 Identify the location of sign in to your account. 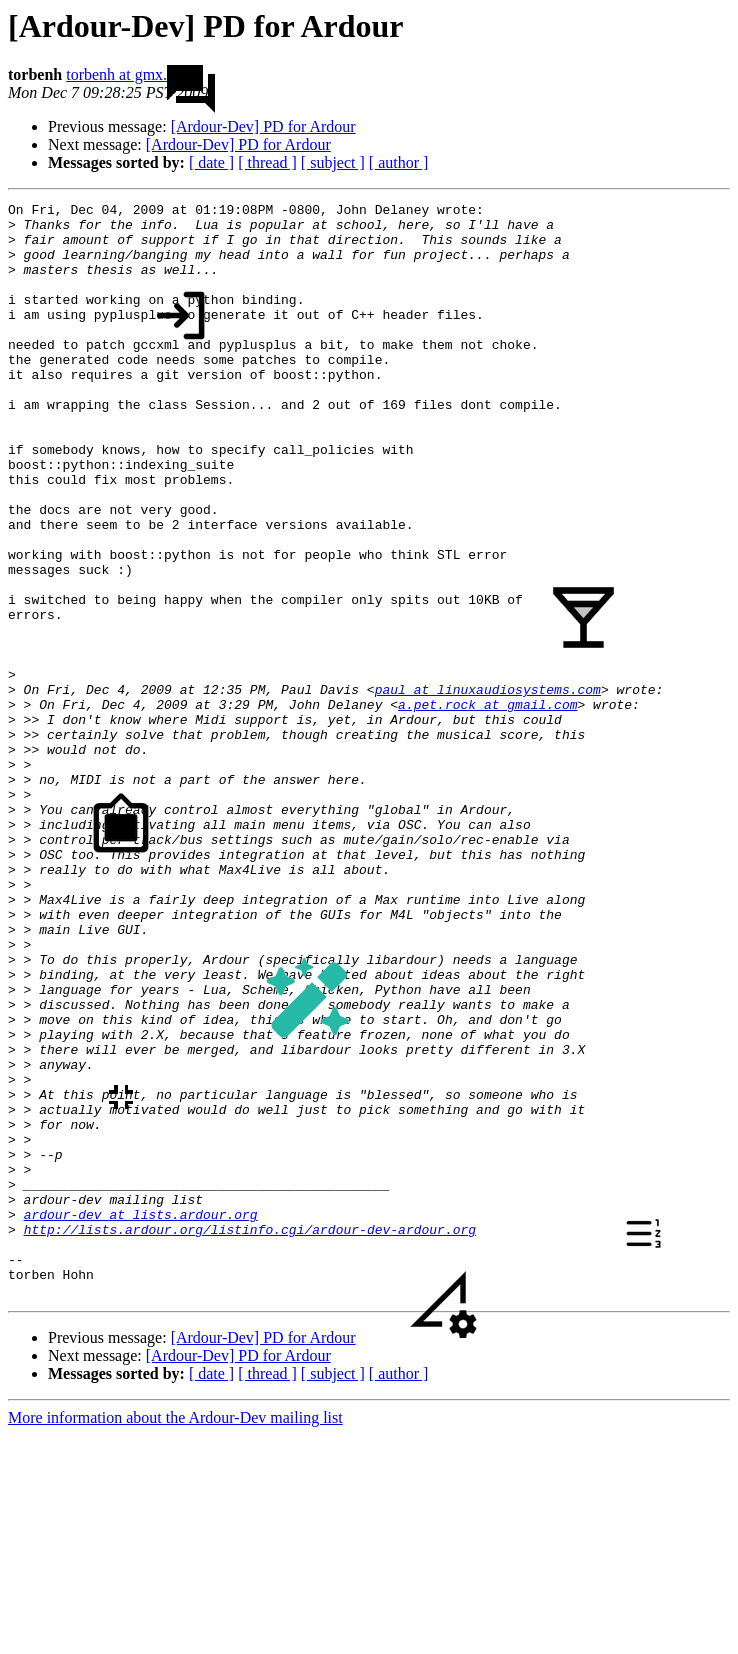
(184, 315).